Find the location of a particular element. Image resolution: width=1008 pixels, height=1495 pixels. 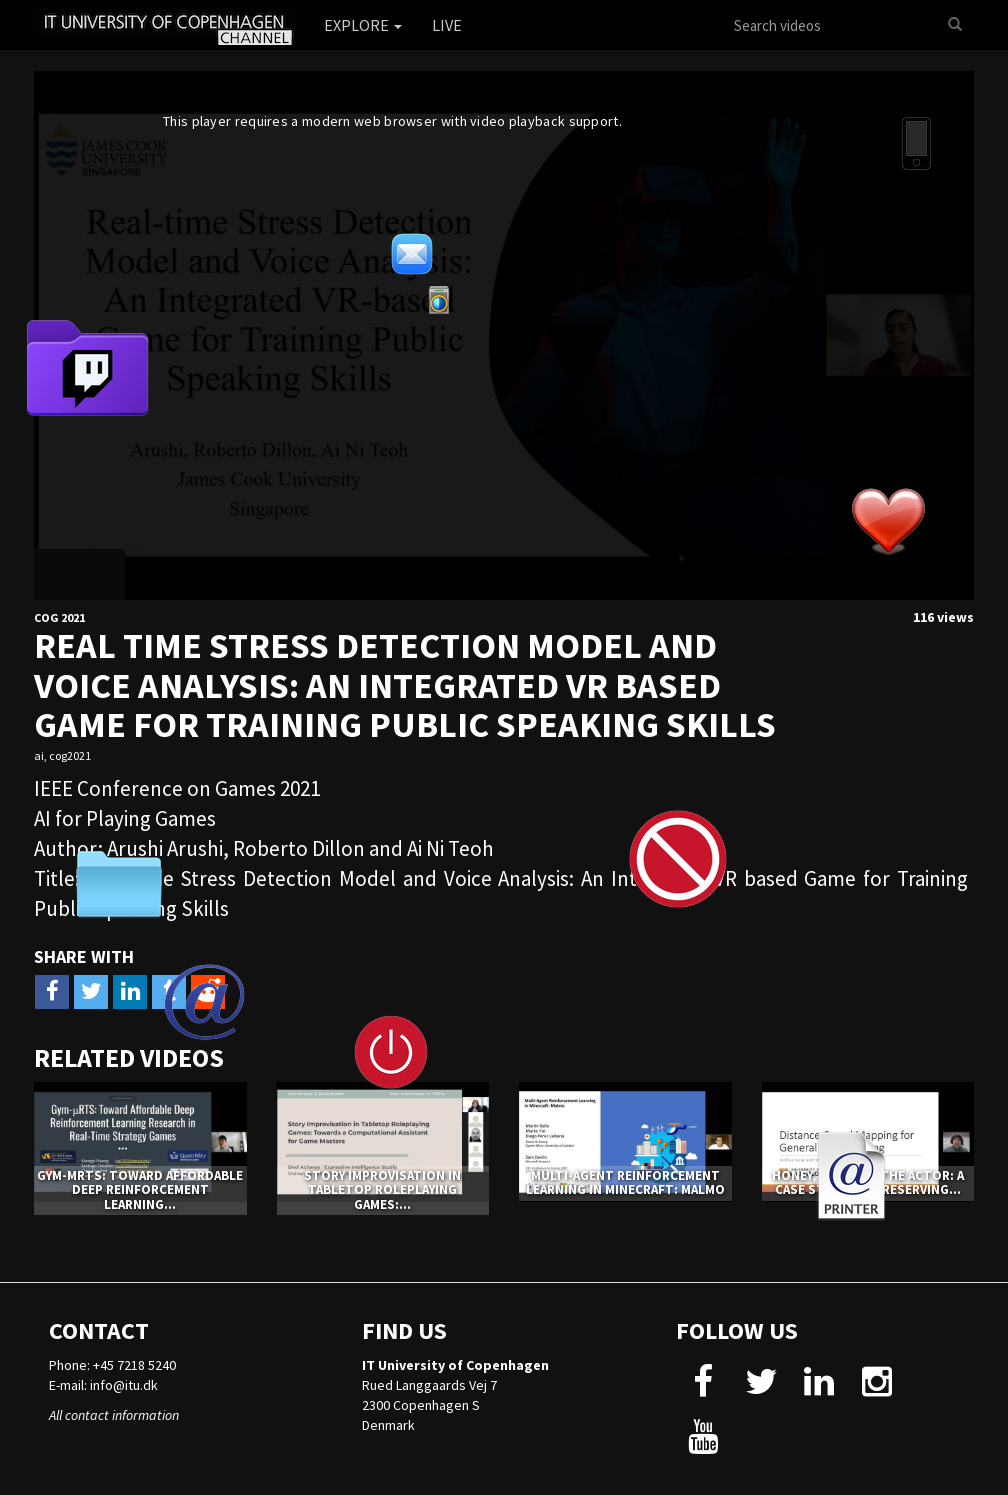

open folder containing Twitch-related files is located at coordinates (87, 371).